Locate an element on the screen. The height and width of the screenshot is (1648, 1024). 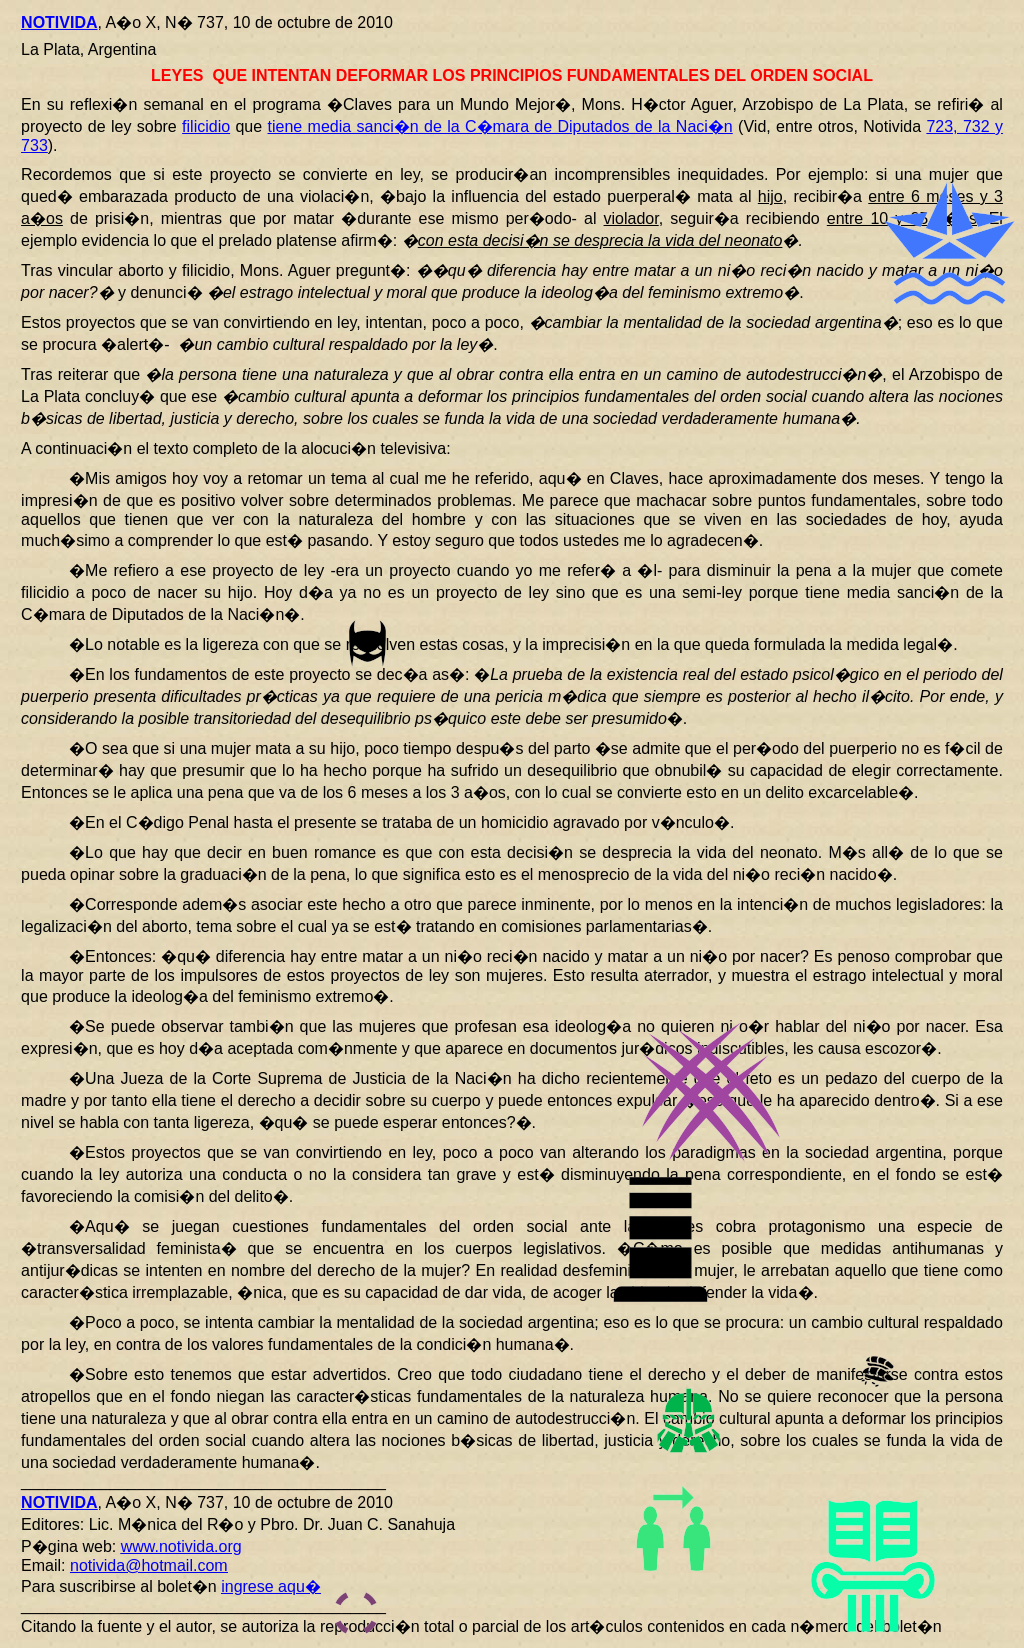
select batman or superhero character is located at coordinates (367, 643).